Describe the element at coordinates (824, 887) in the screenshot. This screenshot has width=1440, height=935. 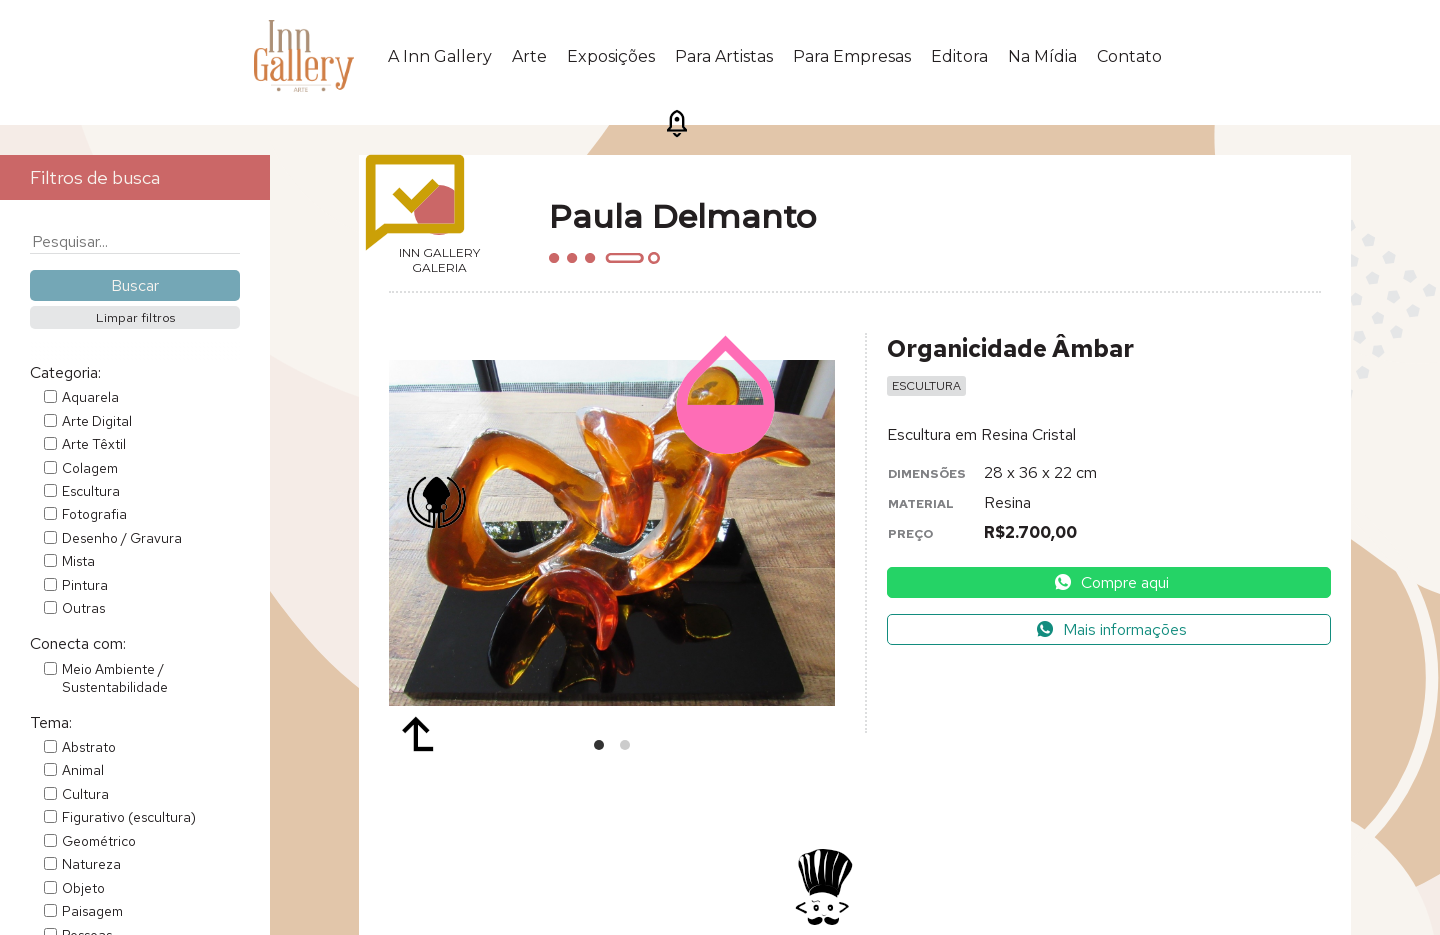
I see `visit codechef competitive programming platform` at that location.